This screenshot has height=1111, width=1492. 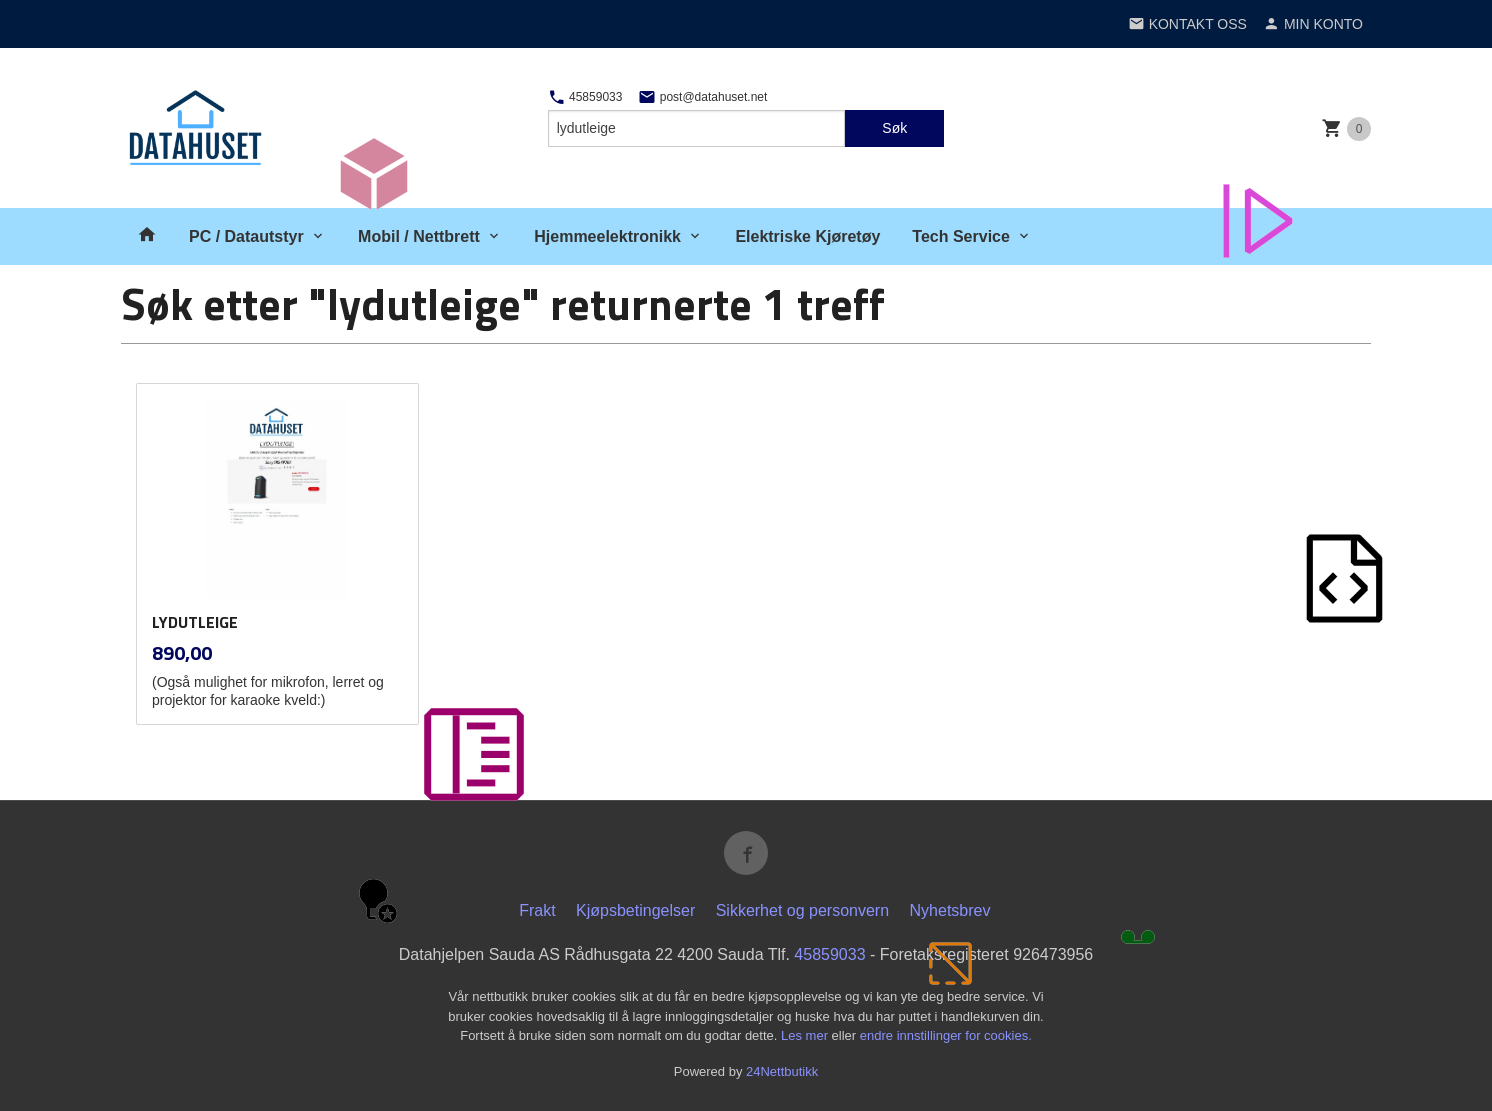 I want to click on open code-oss editor, so click(x=474, y=758).